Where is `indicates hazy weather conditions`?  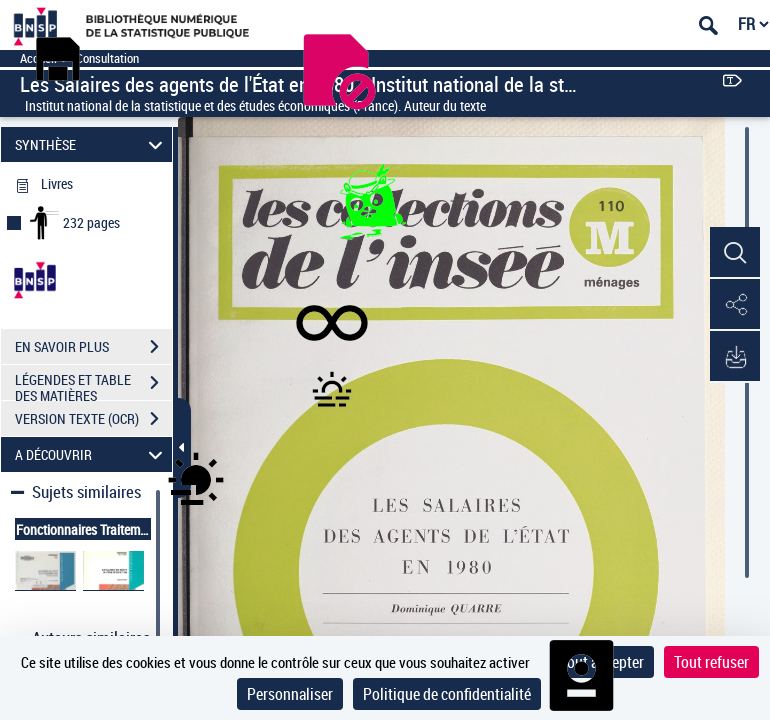
indicates hazy weather conditions is located at coordinates (332, 391).